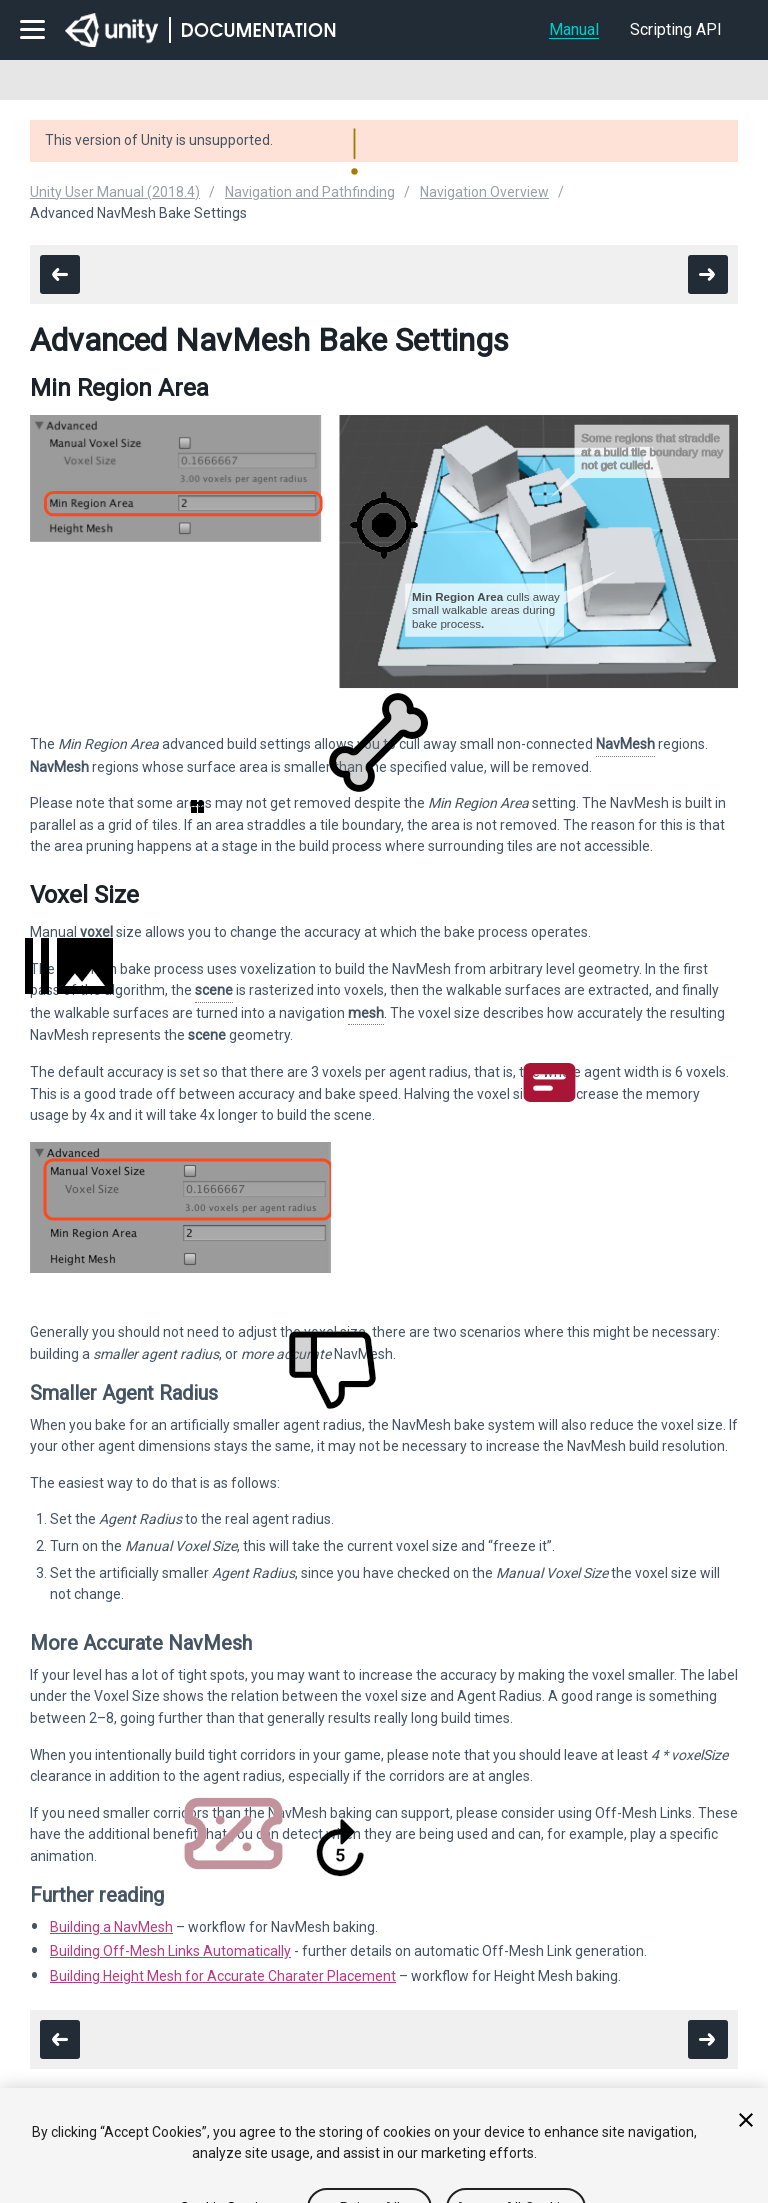 This screenshot has width=768, height=2203. What do you see at coordinates (378, 742) in the screenshot?
I see `access pet-related features or settings` at bounding box center [378, 742].